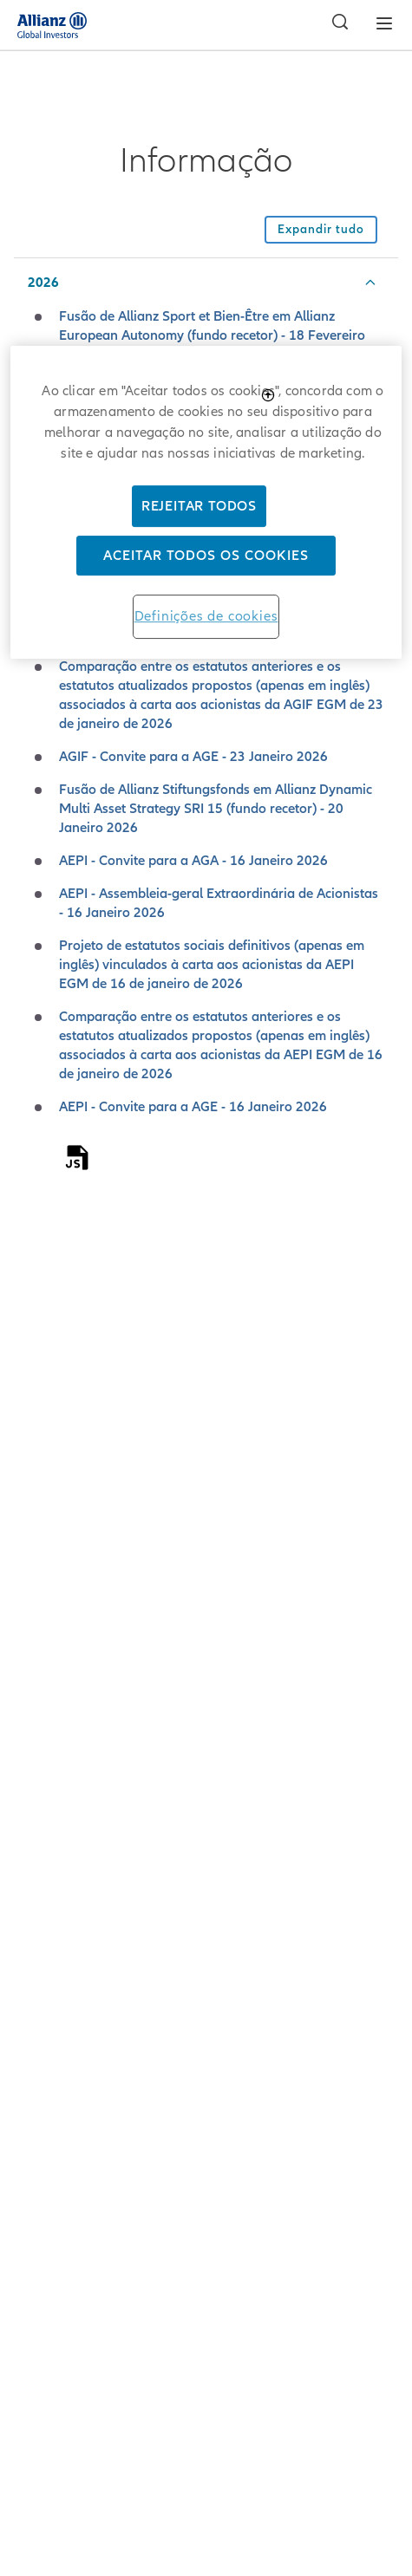 Image resolution: width=412 pixels, height=2576 pixels. What do you see at coordinates (77, 1157) in the screenshot?
I see `javascript file type indicator` at bounding box center [77, 1157].